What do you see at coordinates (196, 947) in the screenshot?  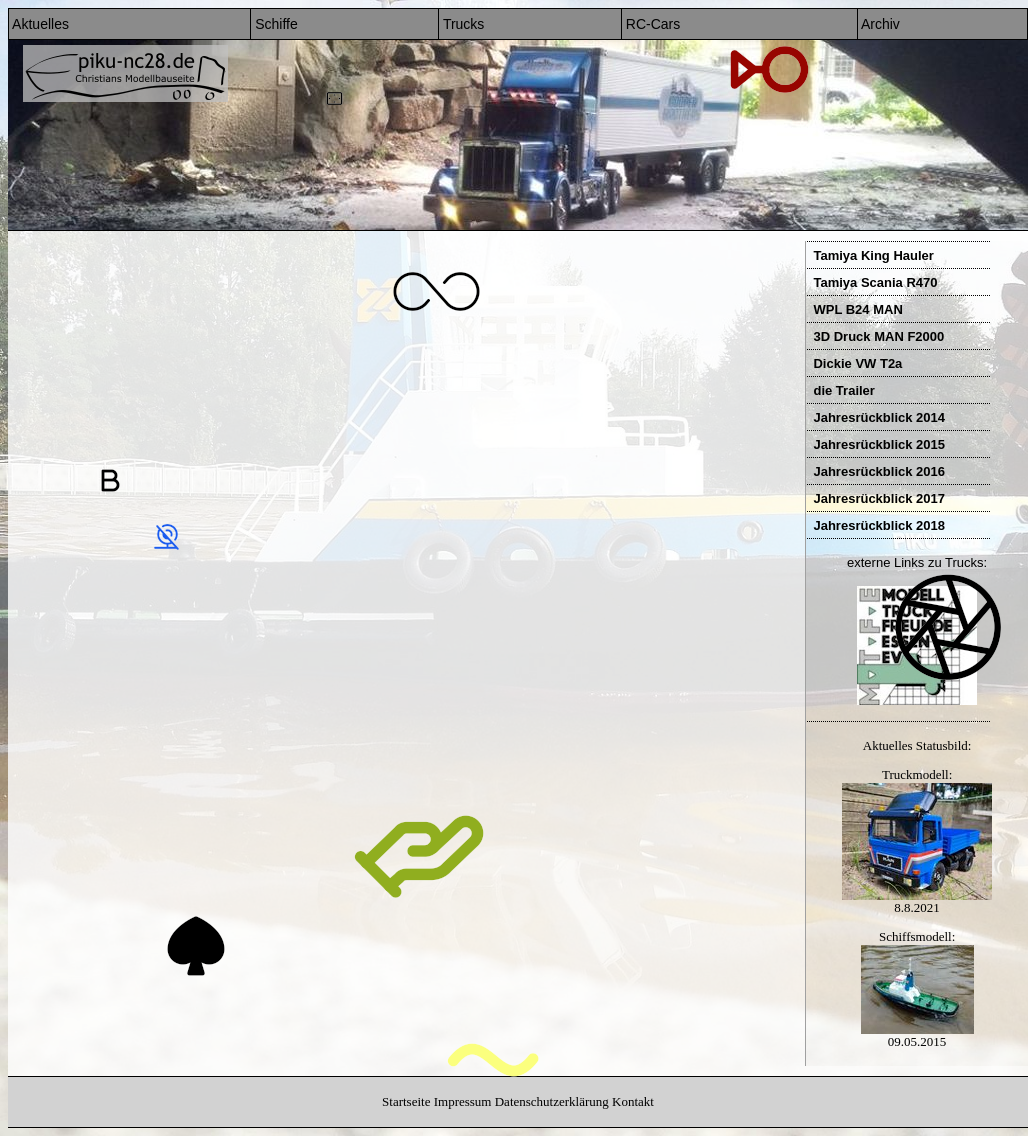 I see `play card games or access a cards app` at bounding box center [196, 947].